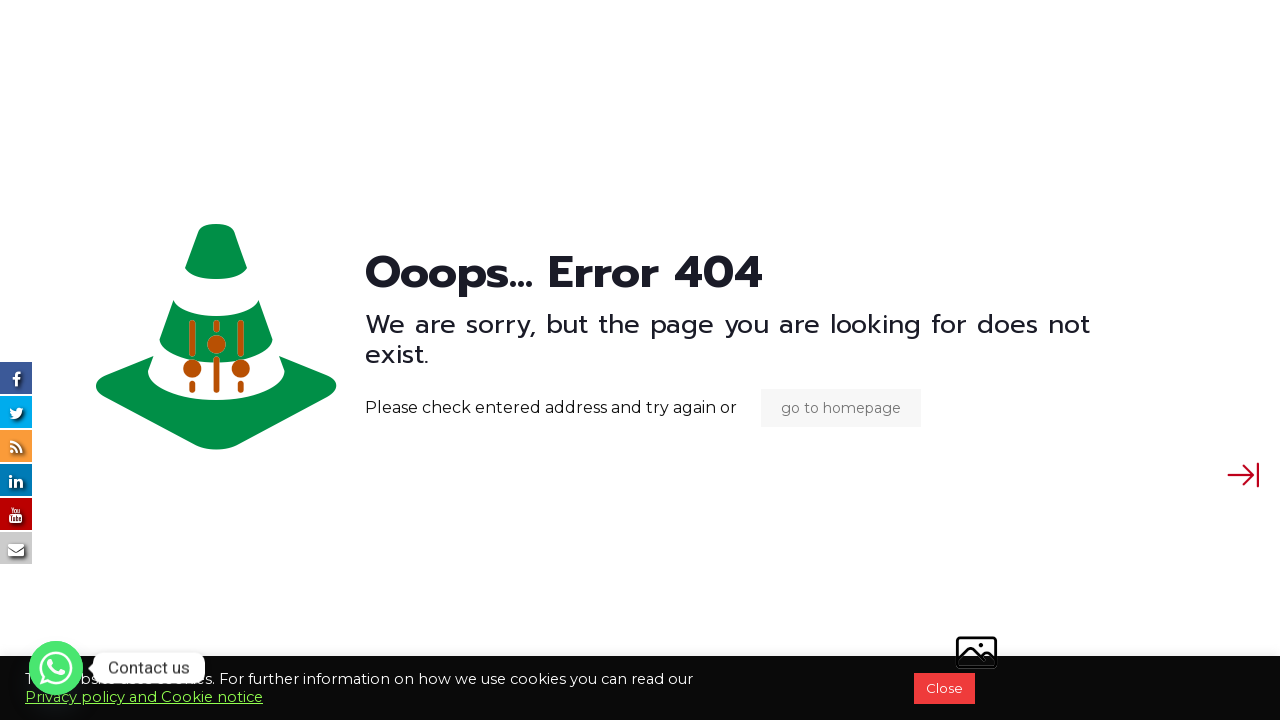  Describe the element at coordinates (216, 356) in the screenshot. I see `adjust settings or preferences` at that location.